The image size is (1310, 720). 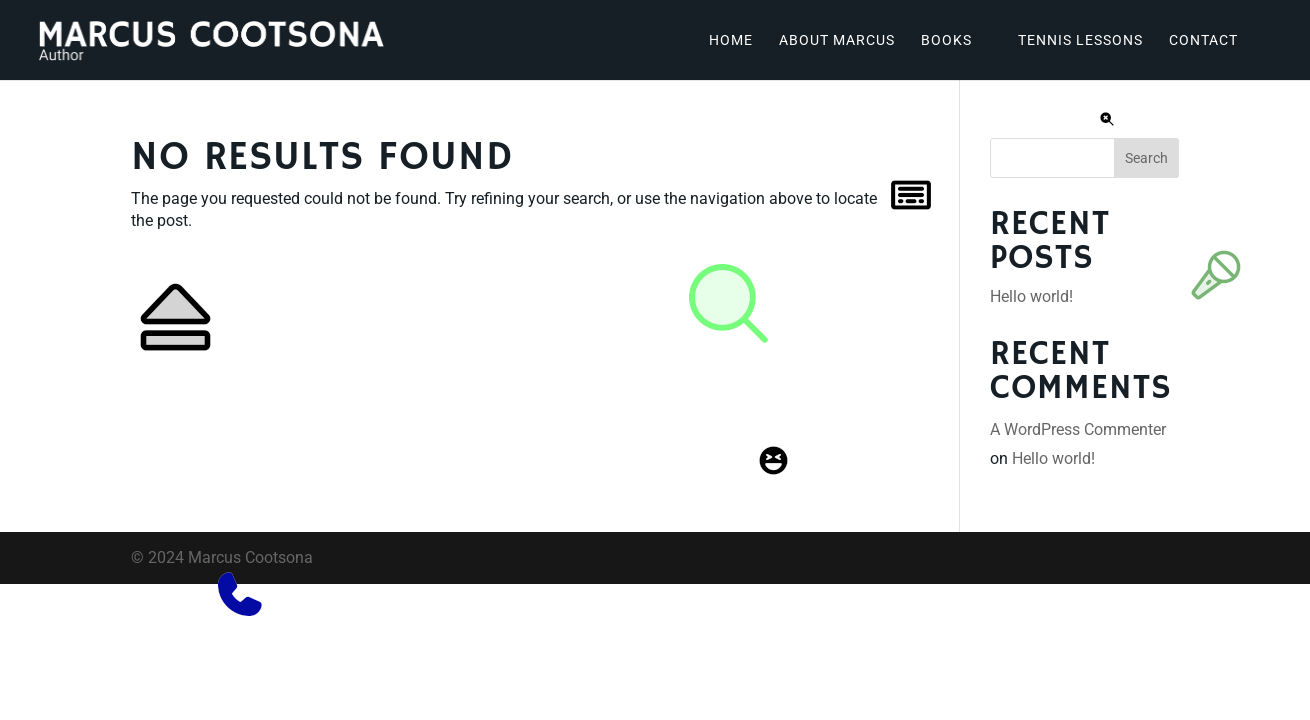 What do you see at coordinates (773, 460) in the screenshot?
I see `react with laughter to a post or message` at bounding box center [773, 460].